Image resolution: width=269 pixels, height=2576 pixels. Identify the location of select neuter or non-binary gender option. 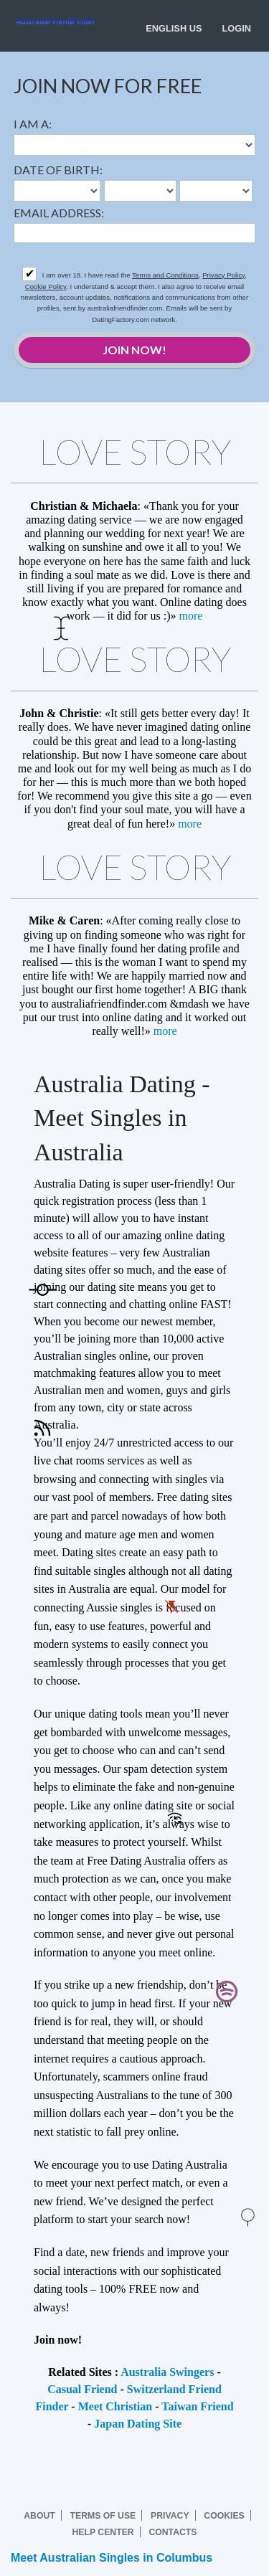
(247, 2217).